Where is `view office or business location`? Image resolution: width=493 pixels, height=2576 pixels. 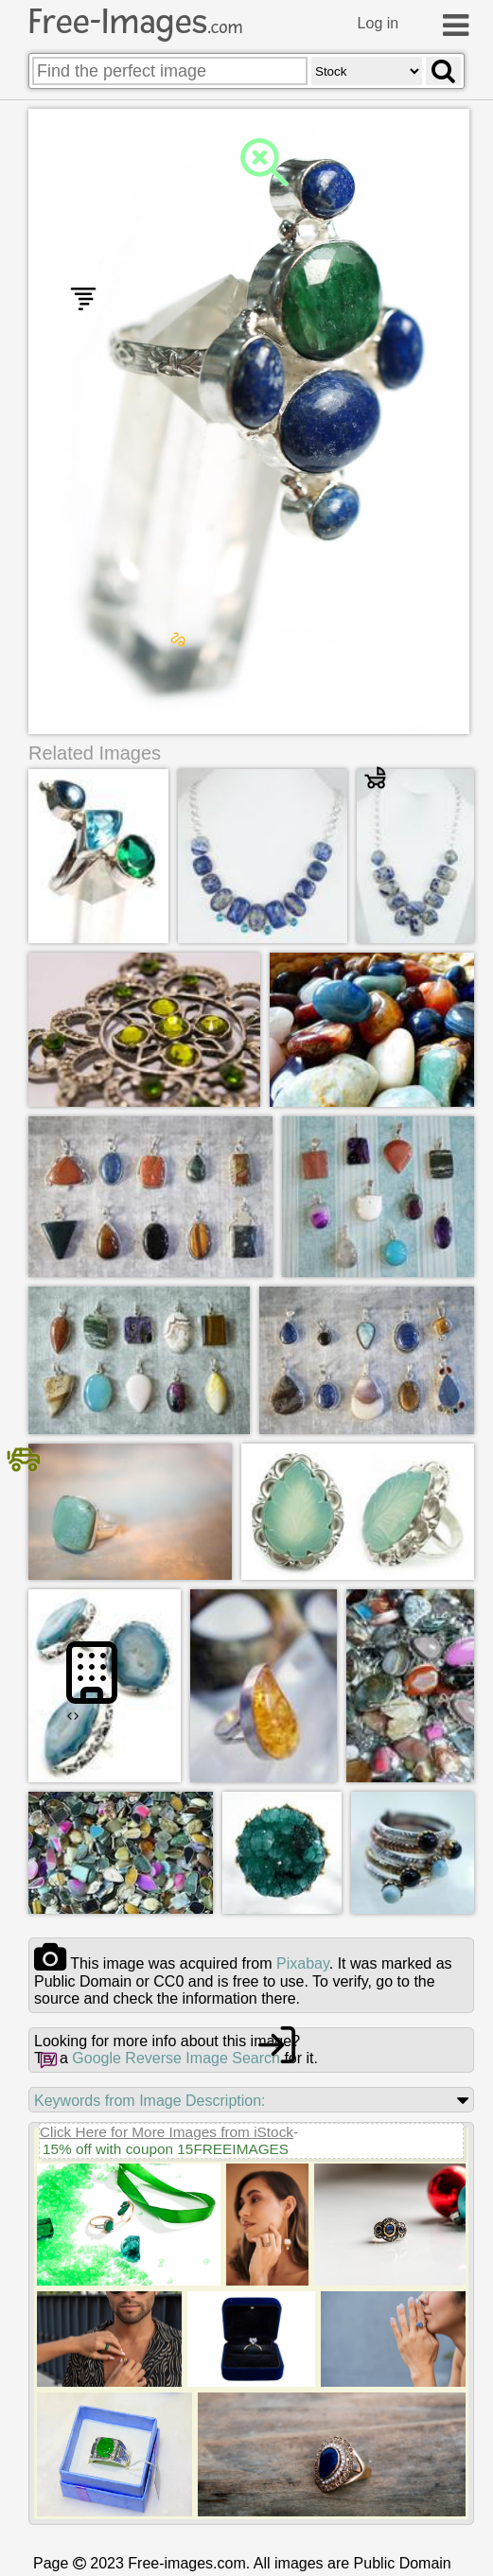 view office or business location is located at coordinates (92, 1673).